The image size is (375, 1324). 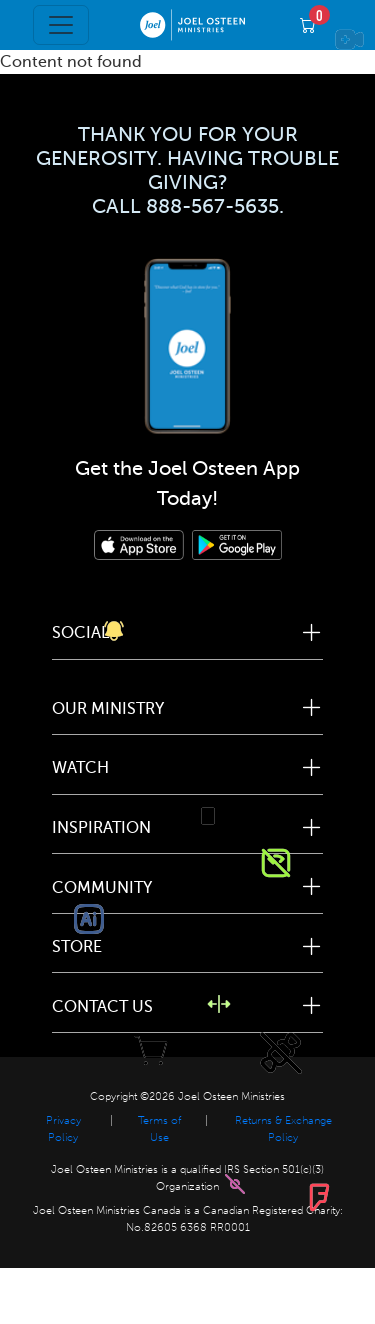 I want to click on open Adobe Illustrator, so click(x=89, y=919).